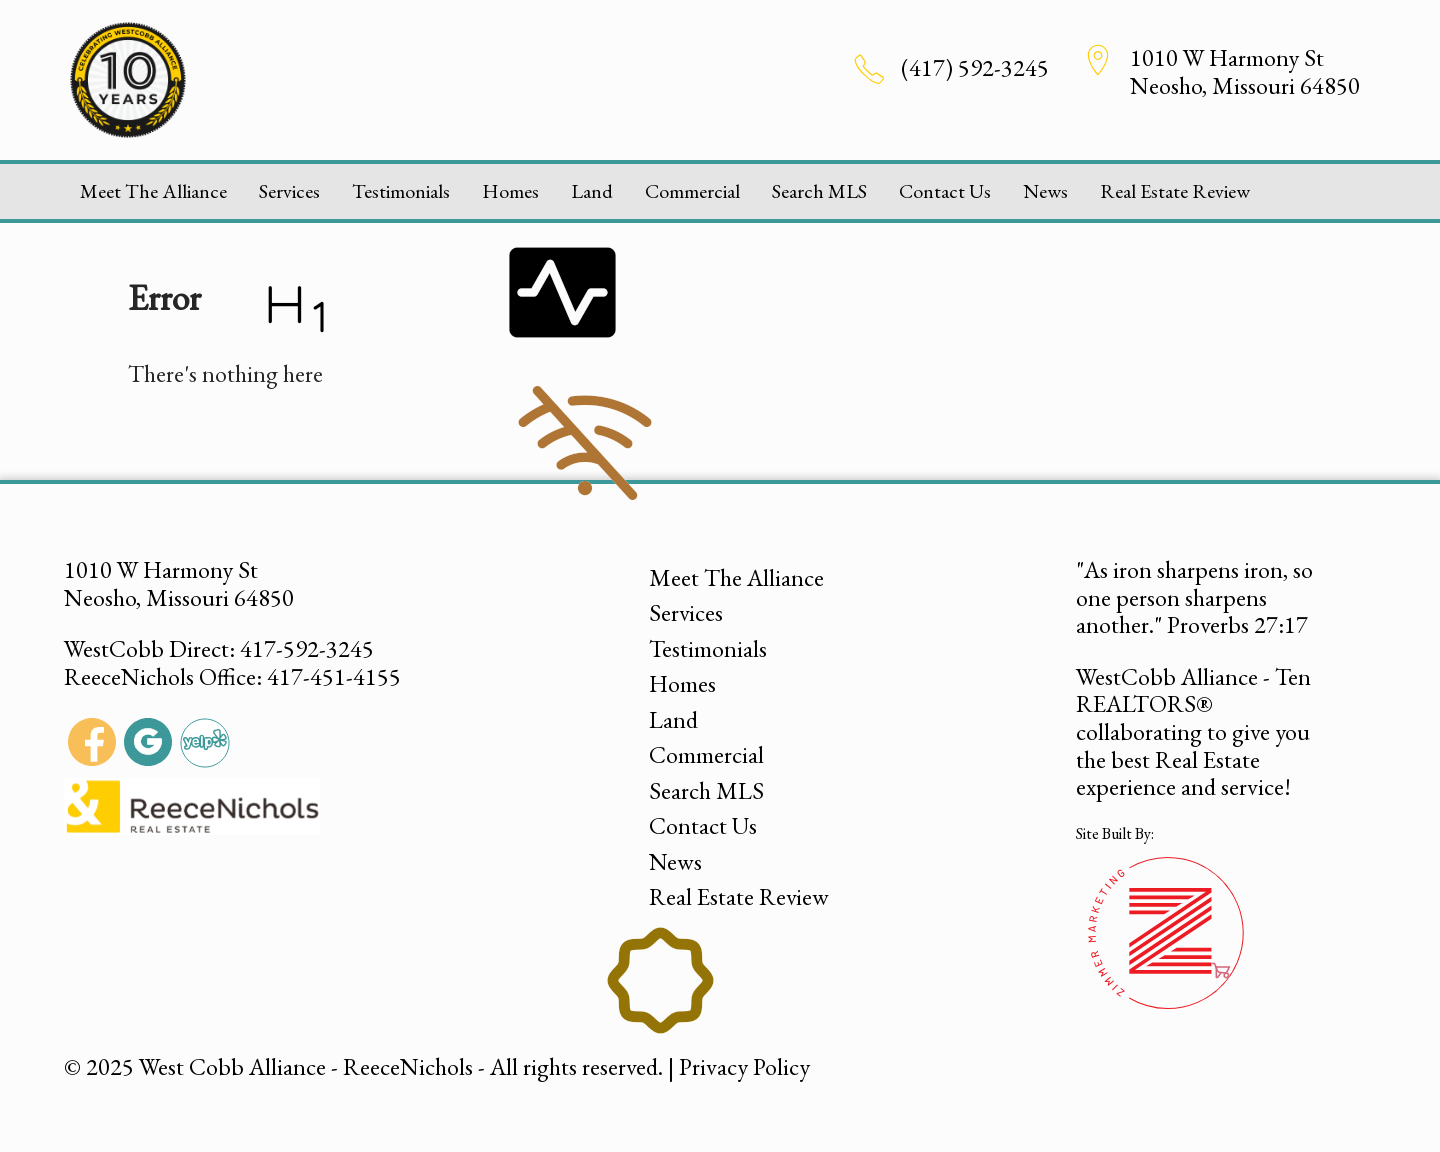  Describe the element at coordinates (562, 292) in the screenshot. I see `view health or heart rate data` at that location.